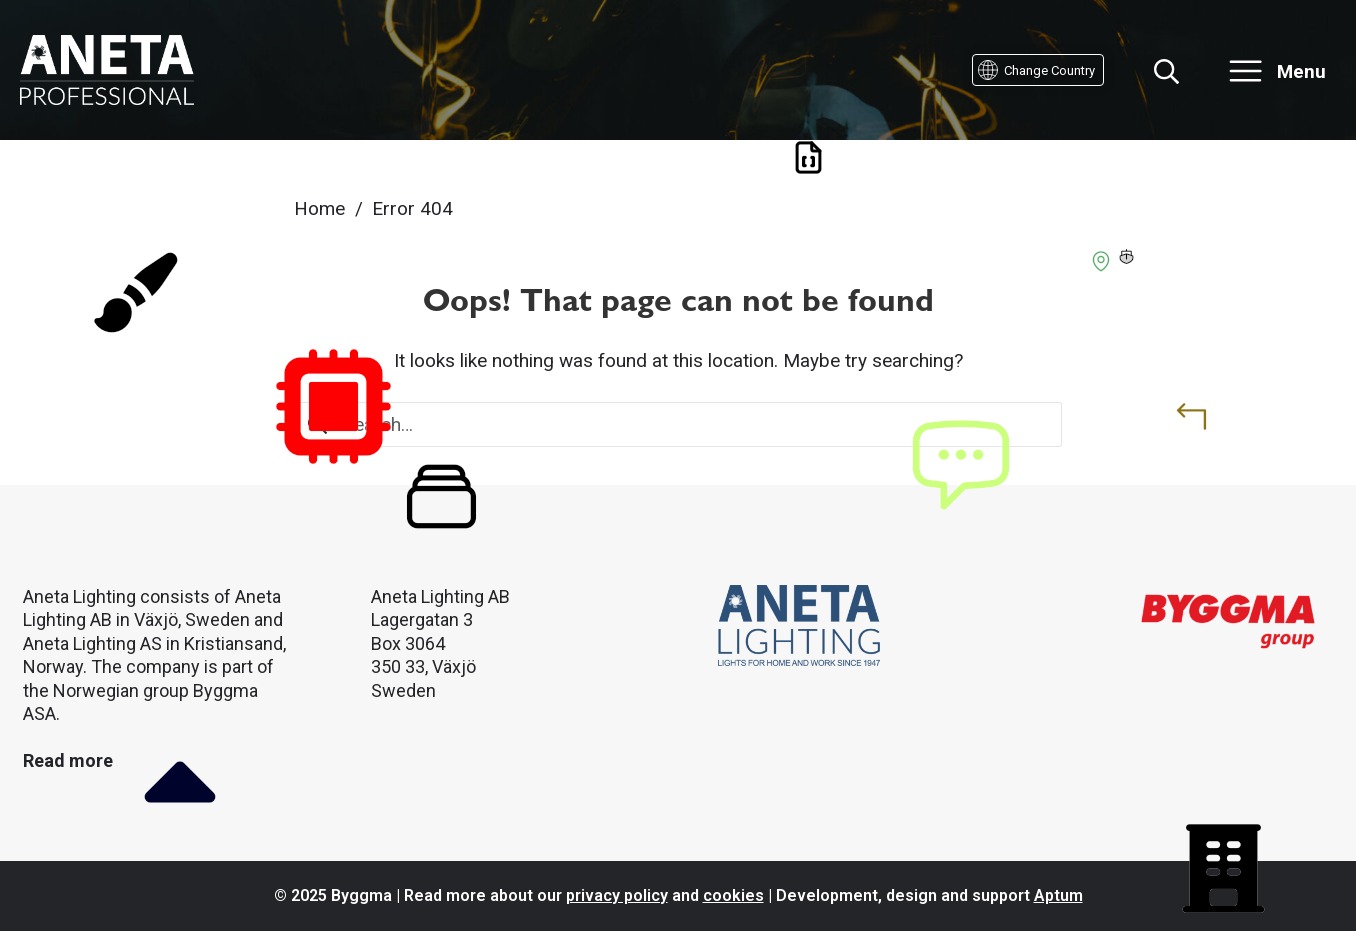  What do you see at coordinates (1223, 868) in the screenshot?
I see `view office or workplace information` at bounding box center [1223, 868].